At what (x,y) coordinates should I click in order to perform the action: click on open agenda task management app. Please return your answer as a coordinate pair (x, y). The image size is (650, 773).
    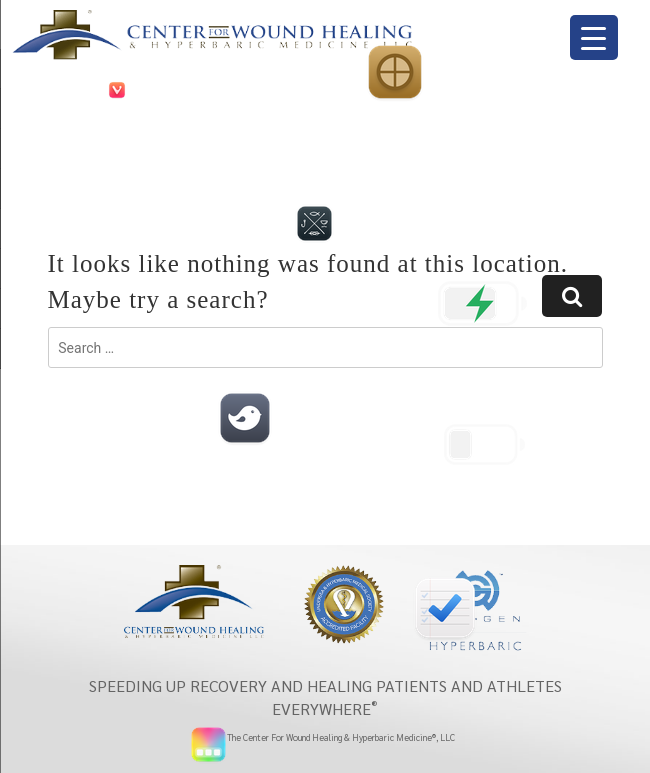
    Looking at the image, I should click on (445, 608).